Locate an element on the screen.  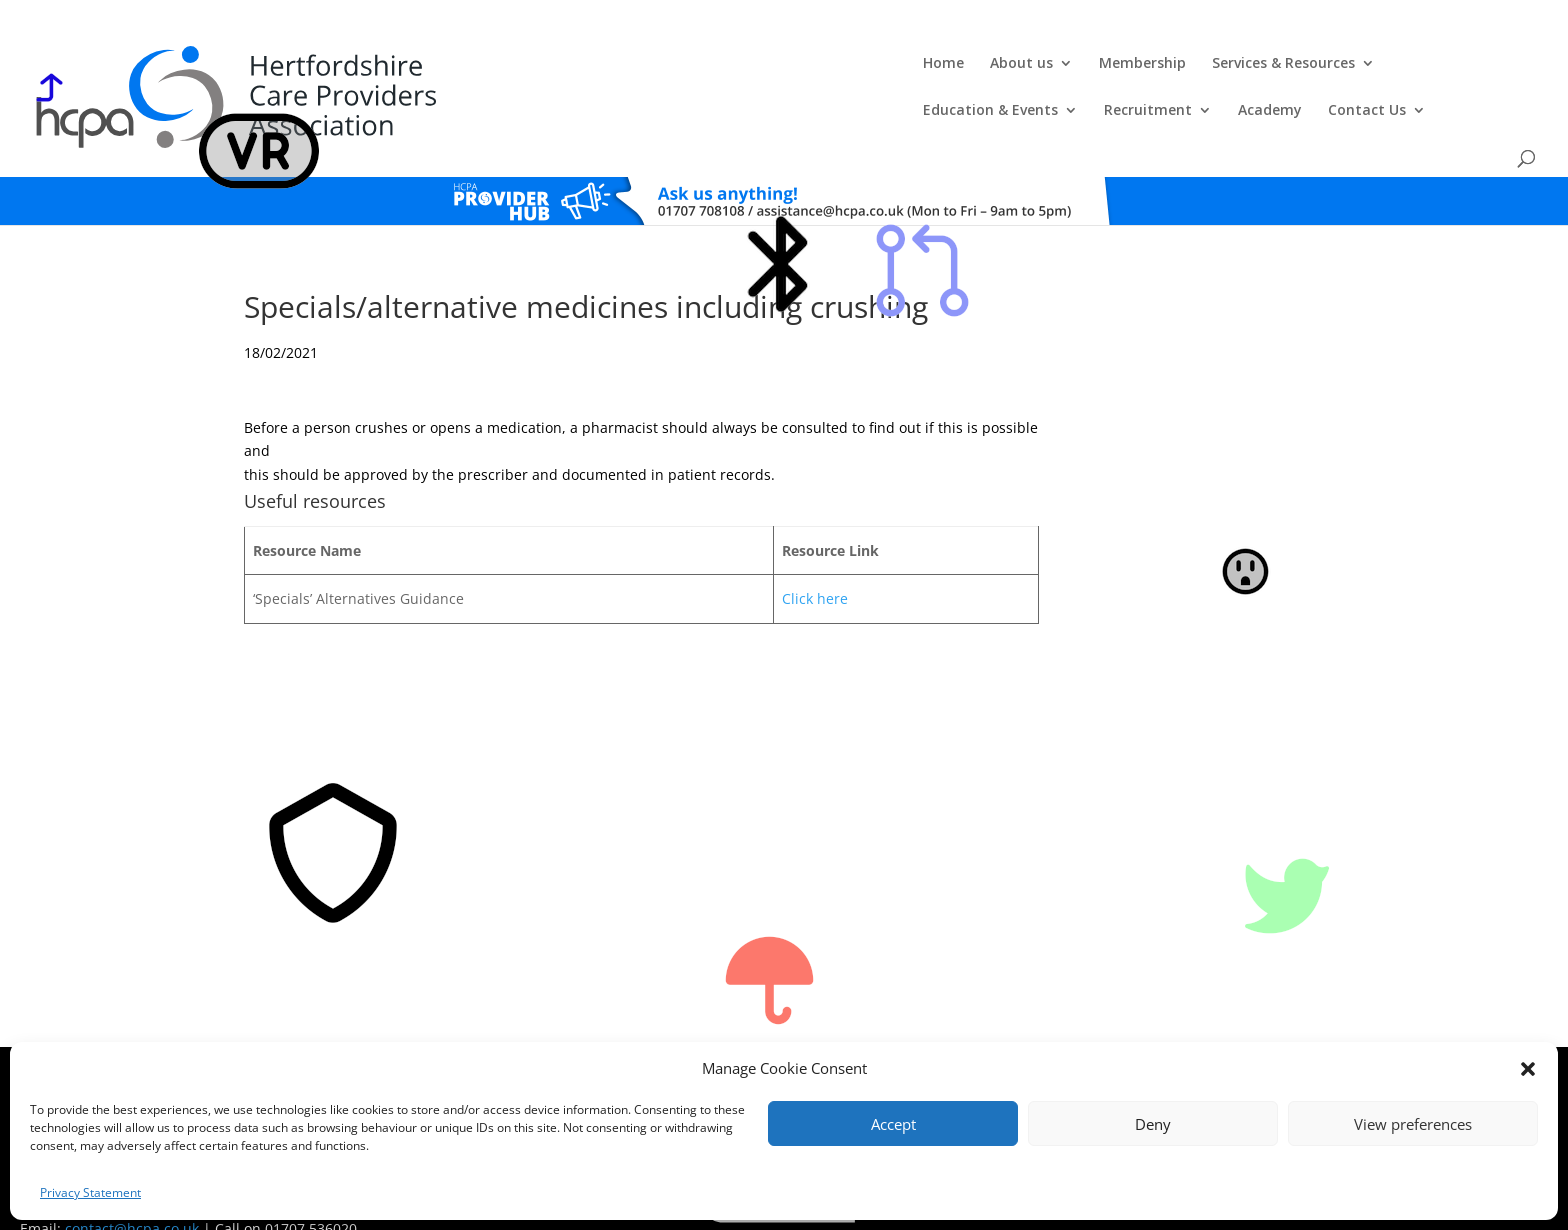
create a new pull request is located at coordinates (922, 270).